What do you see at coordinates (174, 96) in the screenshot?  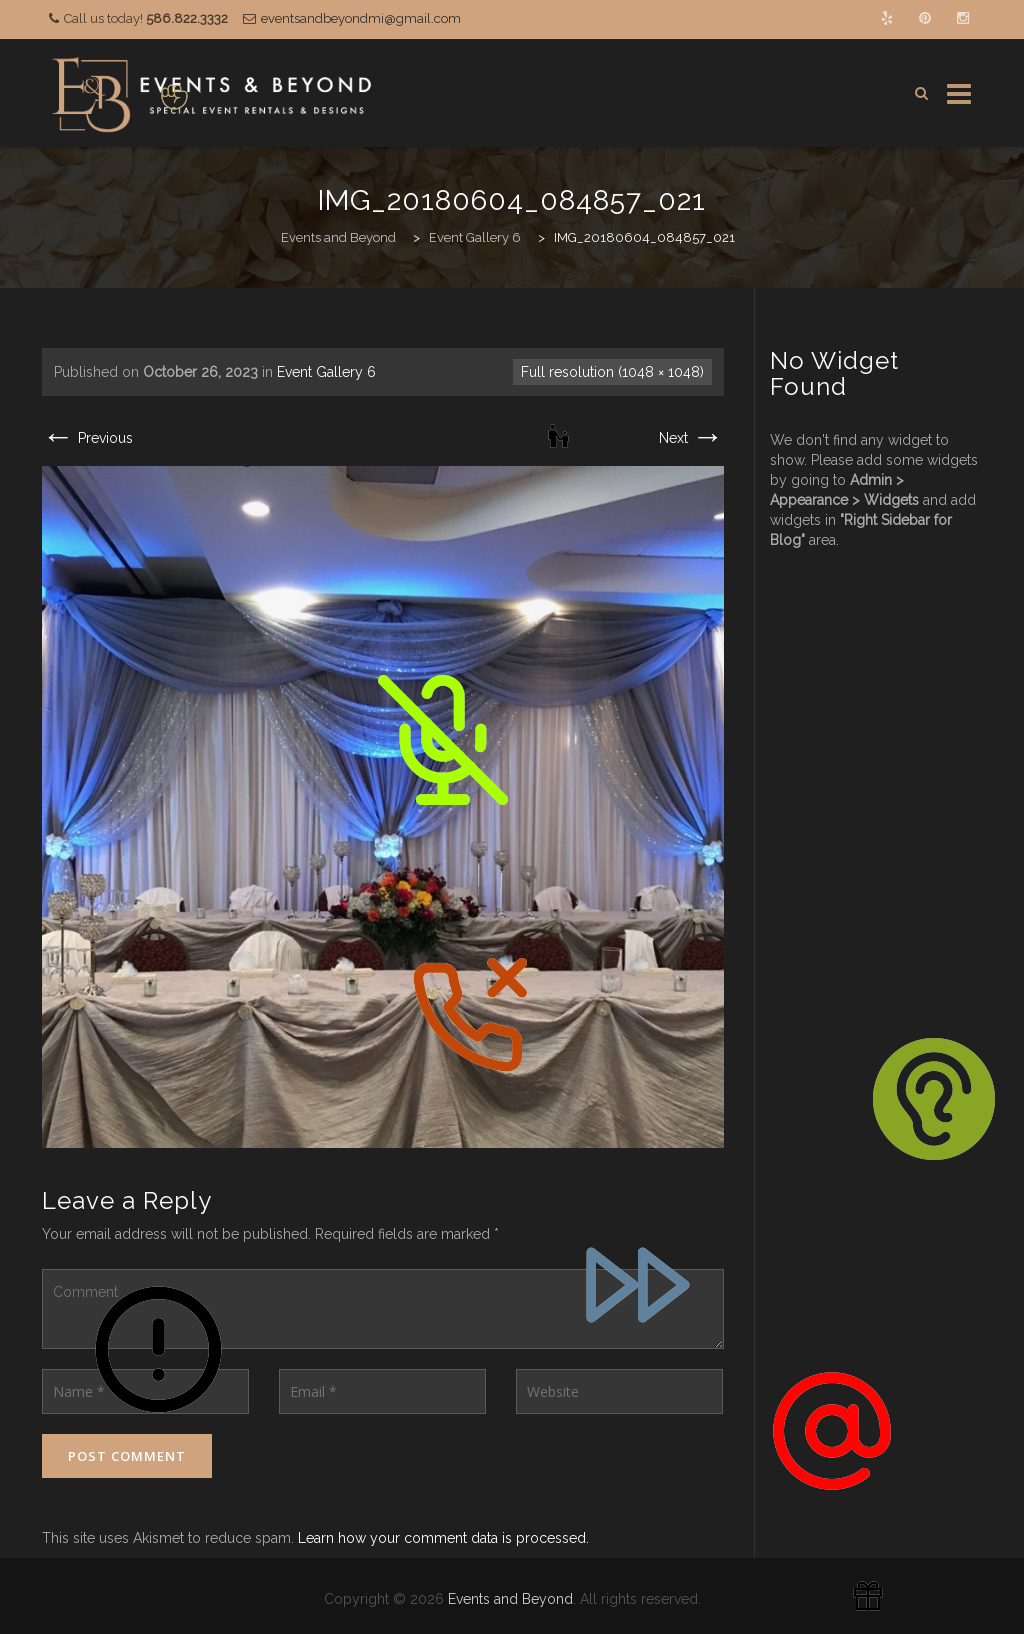 I see `indicates solidarity or support action` at bounding box center [174, 96].